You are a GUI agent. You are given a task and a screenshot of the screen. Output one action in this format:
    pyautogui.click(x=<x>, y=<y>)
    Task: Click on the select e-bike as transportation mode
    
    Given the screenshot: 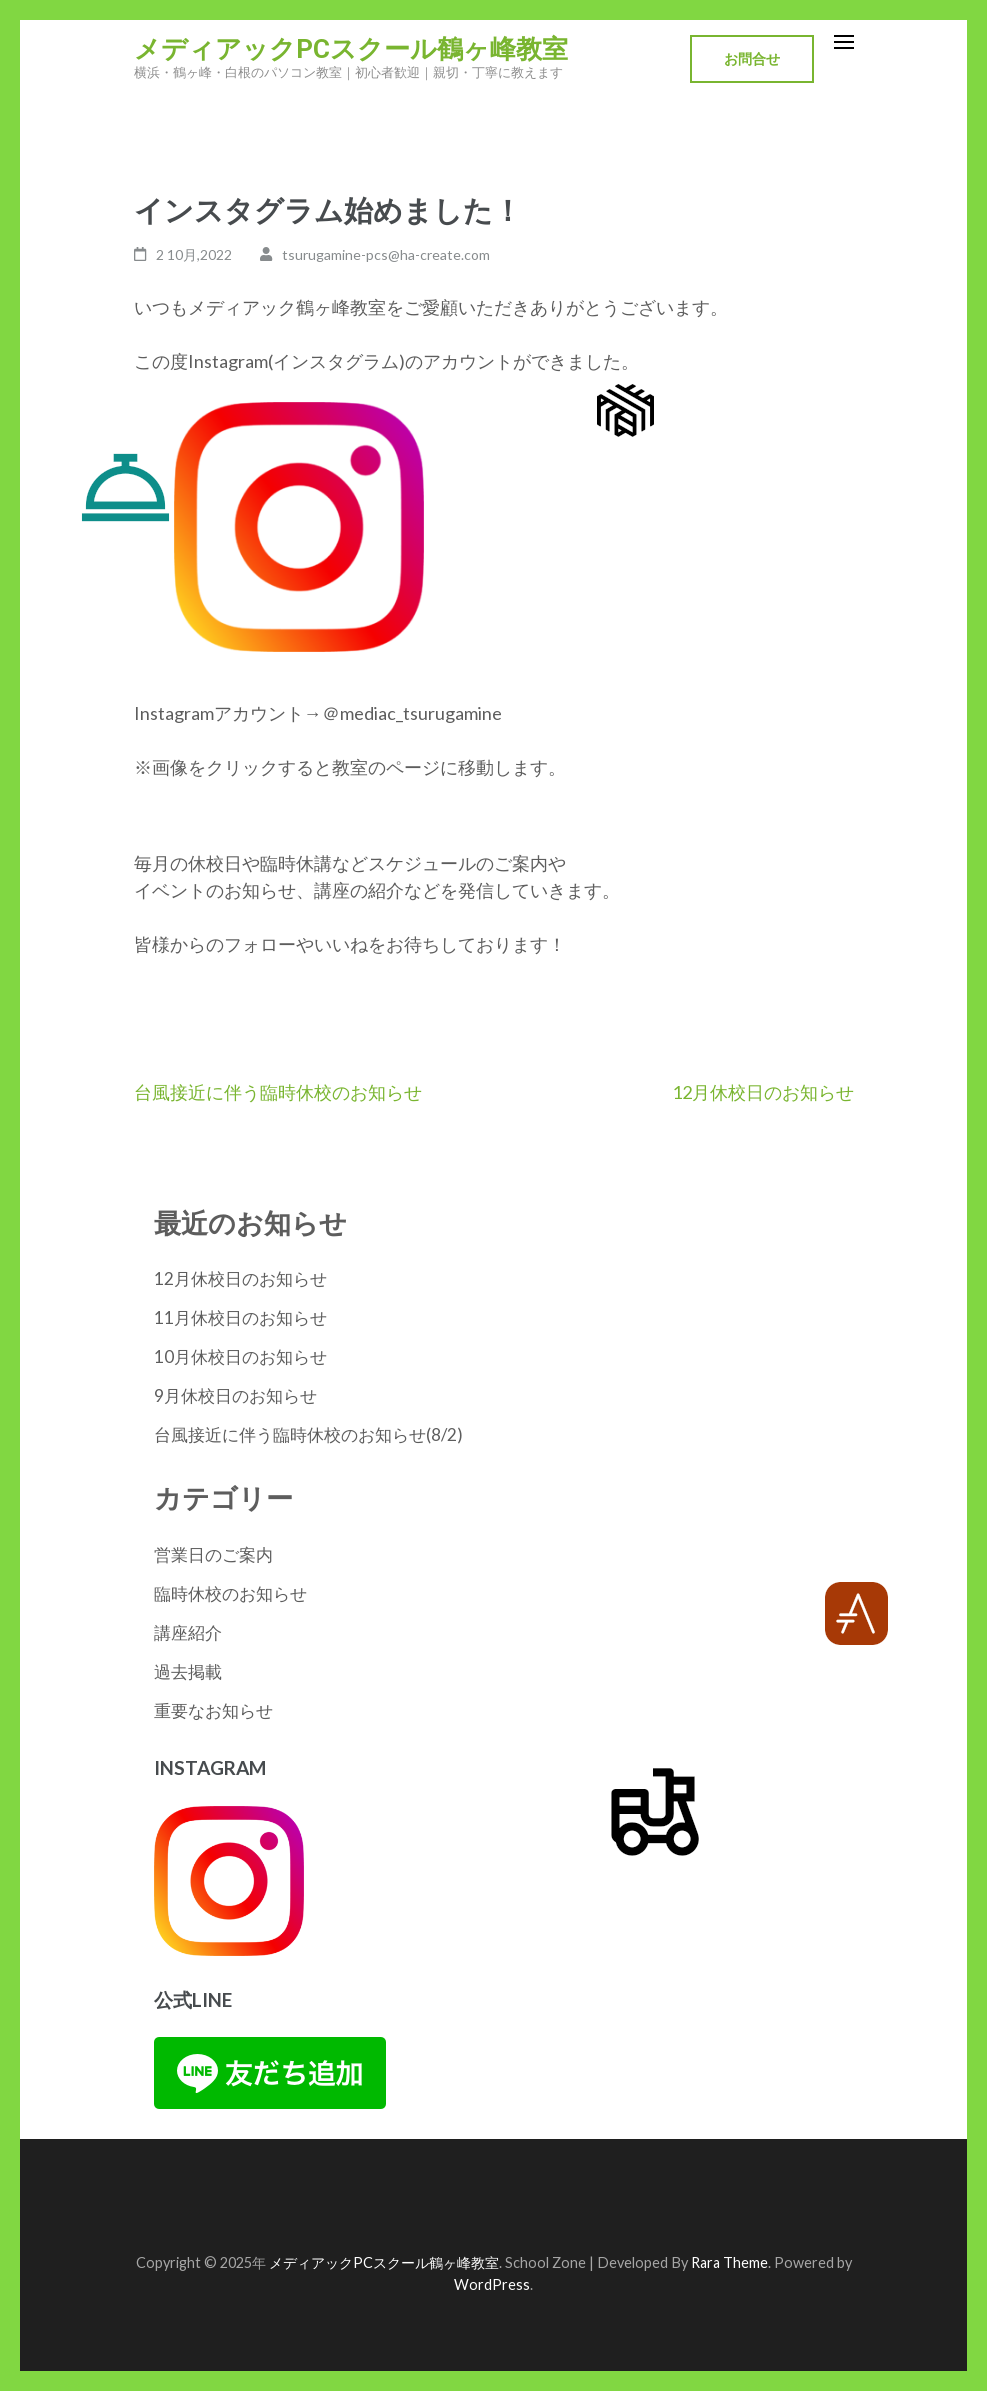 What is the action you would take?
    pyautogui.click(x=653, y=1814)
    